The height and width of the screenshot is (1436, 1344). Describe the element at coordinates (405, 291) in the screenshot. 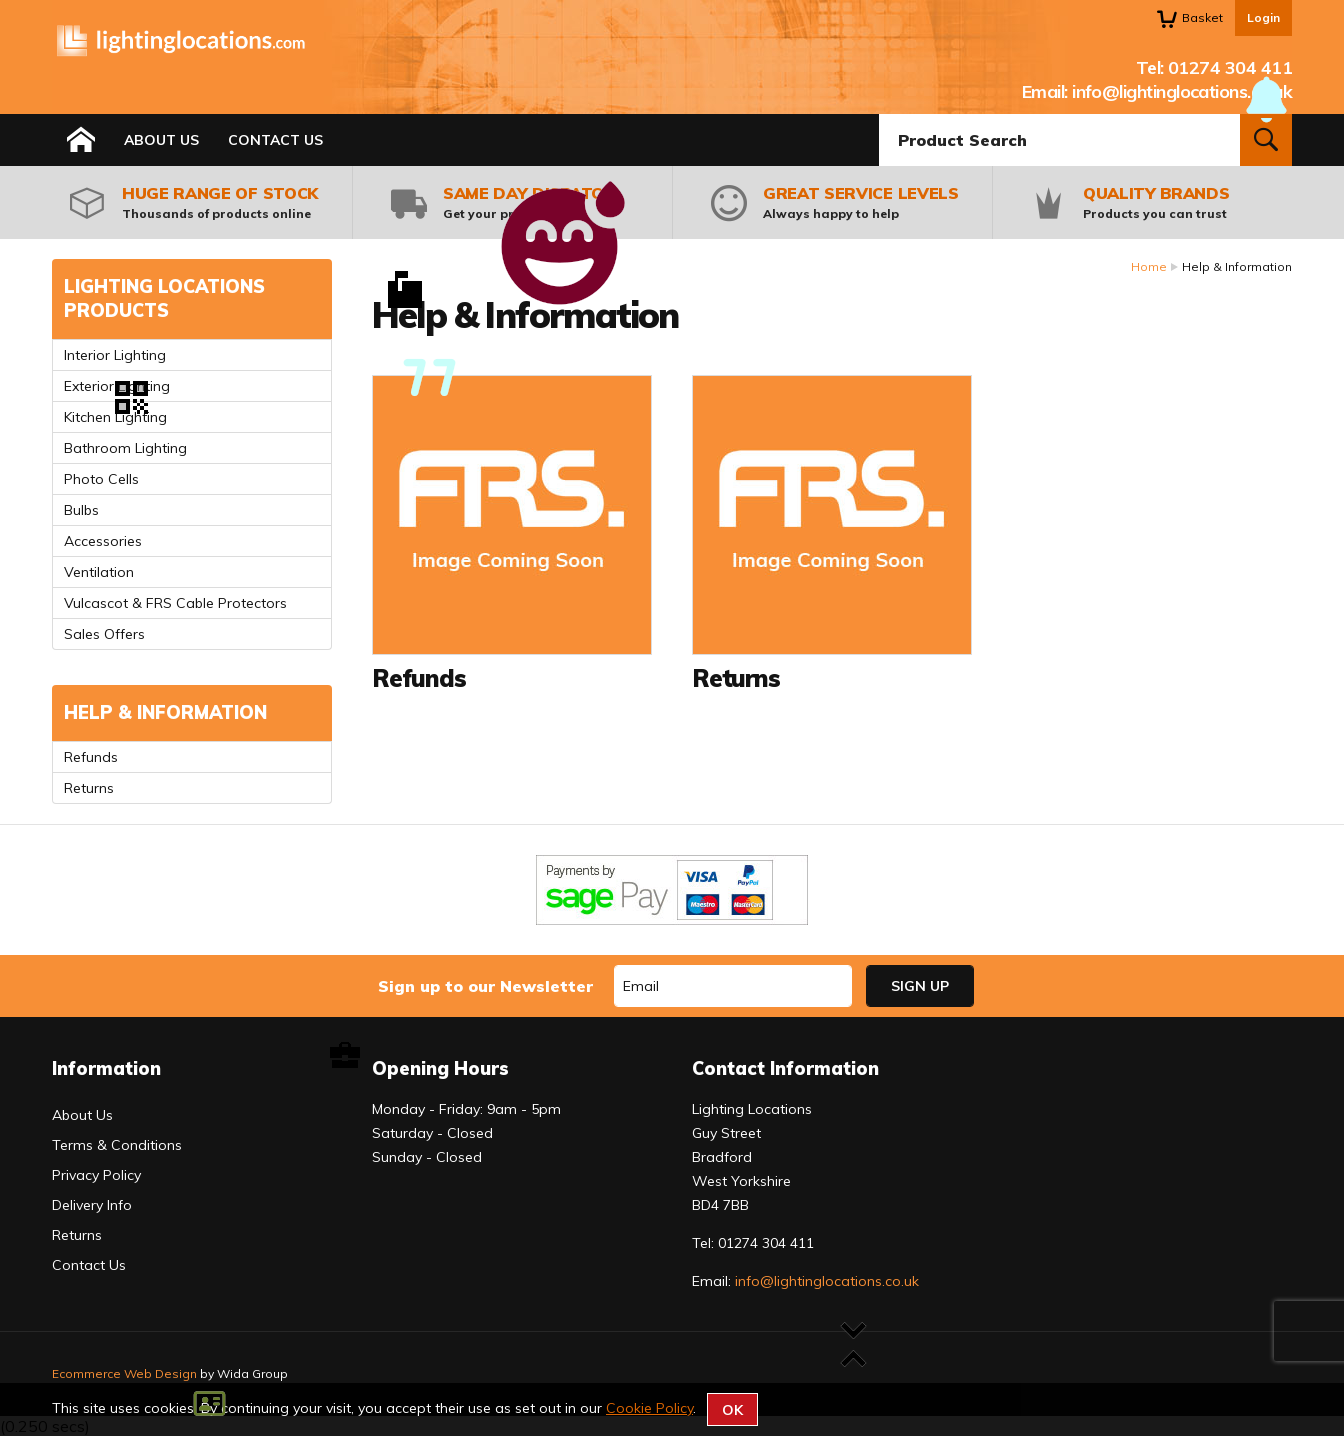

I see `indicates unread mail in your mailbox` at that location.